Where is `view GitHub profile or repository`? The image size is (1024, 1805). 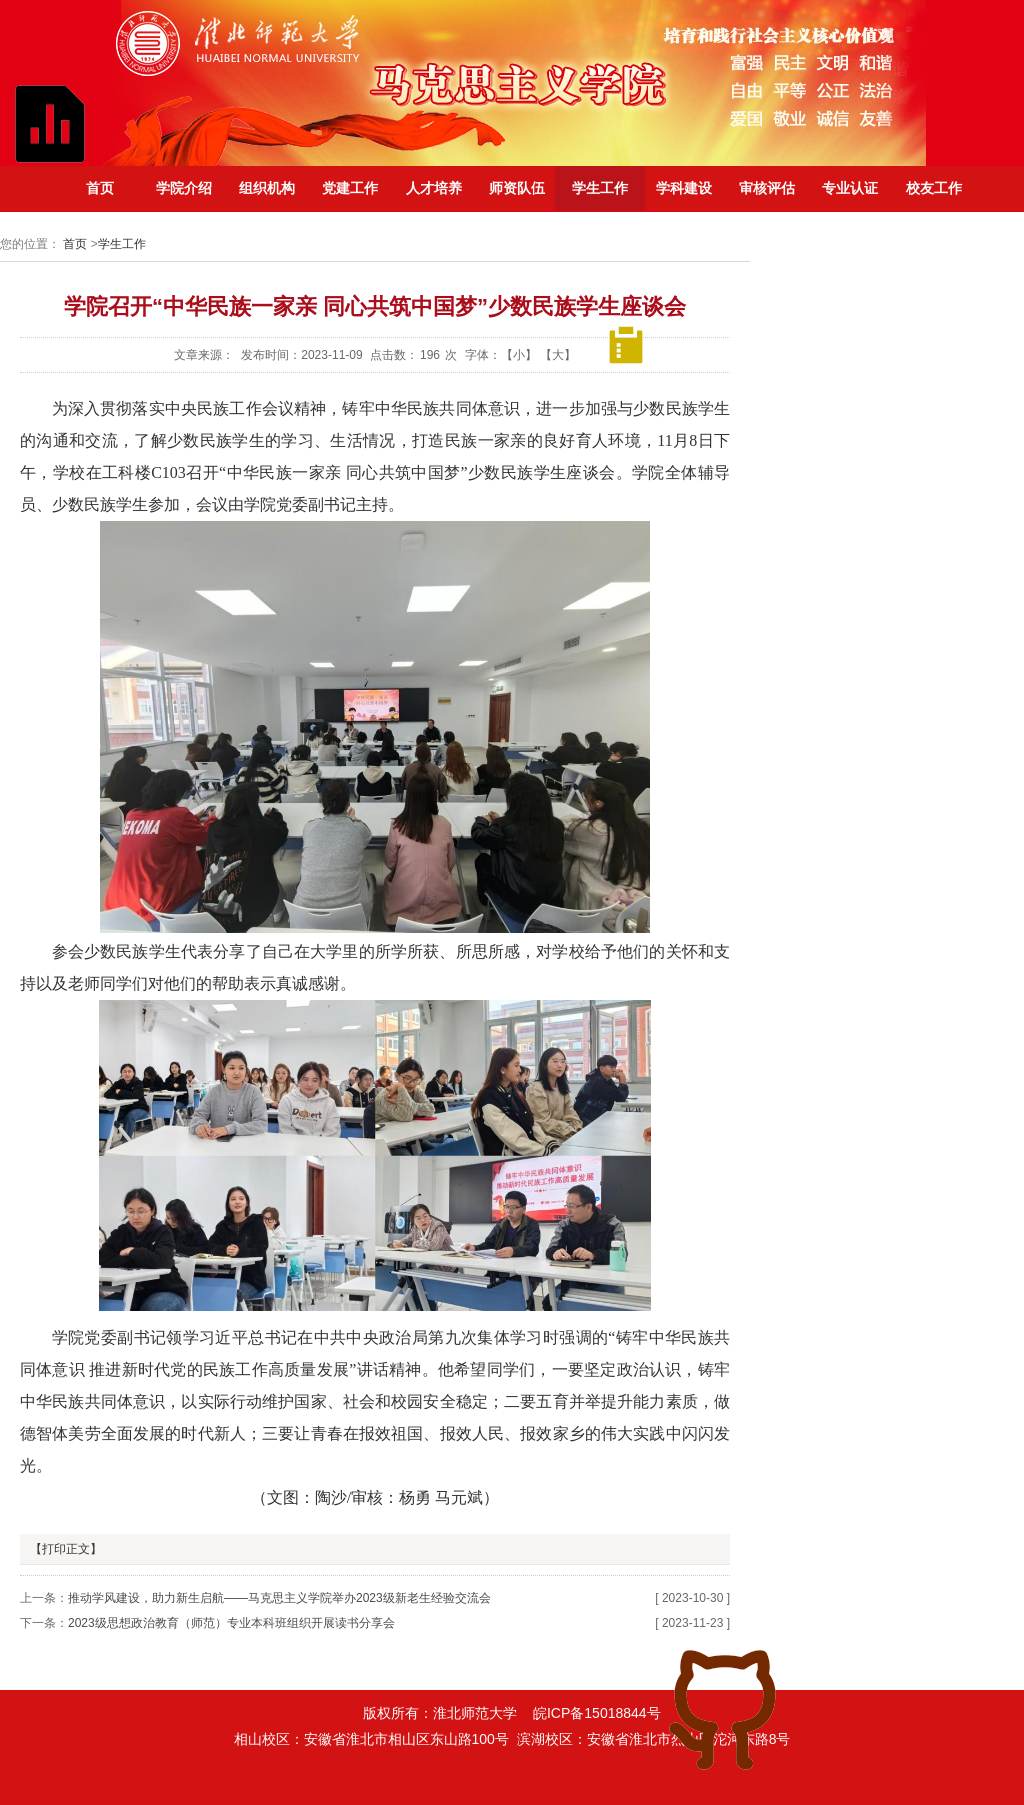
view GitHub profile or repository is located at coordinates (725, 1708).